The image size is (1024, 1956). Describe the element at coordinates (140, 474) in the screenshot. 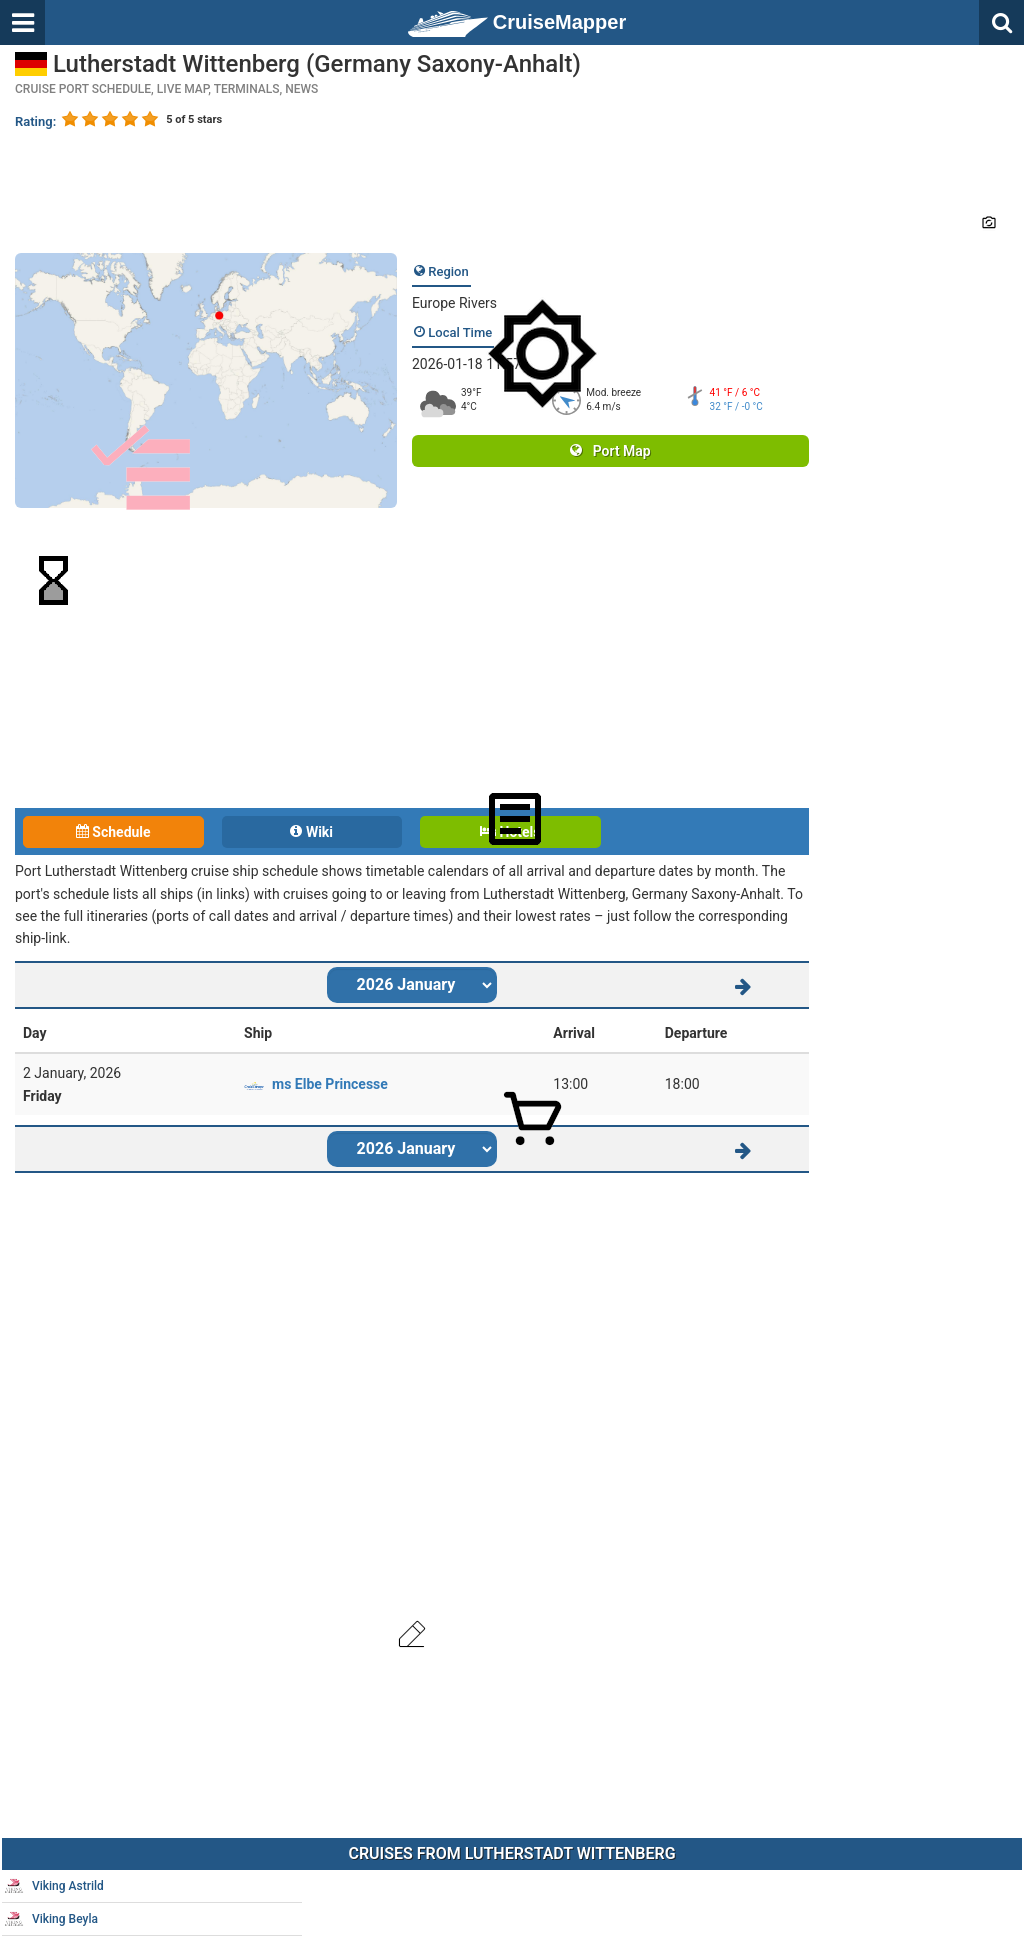

I see `view task list or to-do items` at that location.